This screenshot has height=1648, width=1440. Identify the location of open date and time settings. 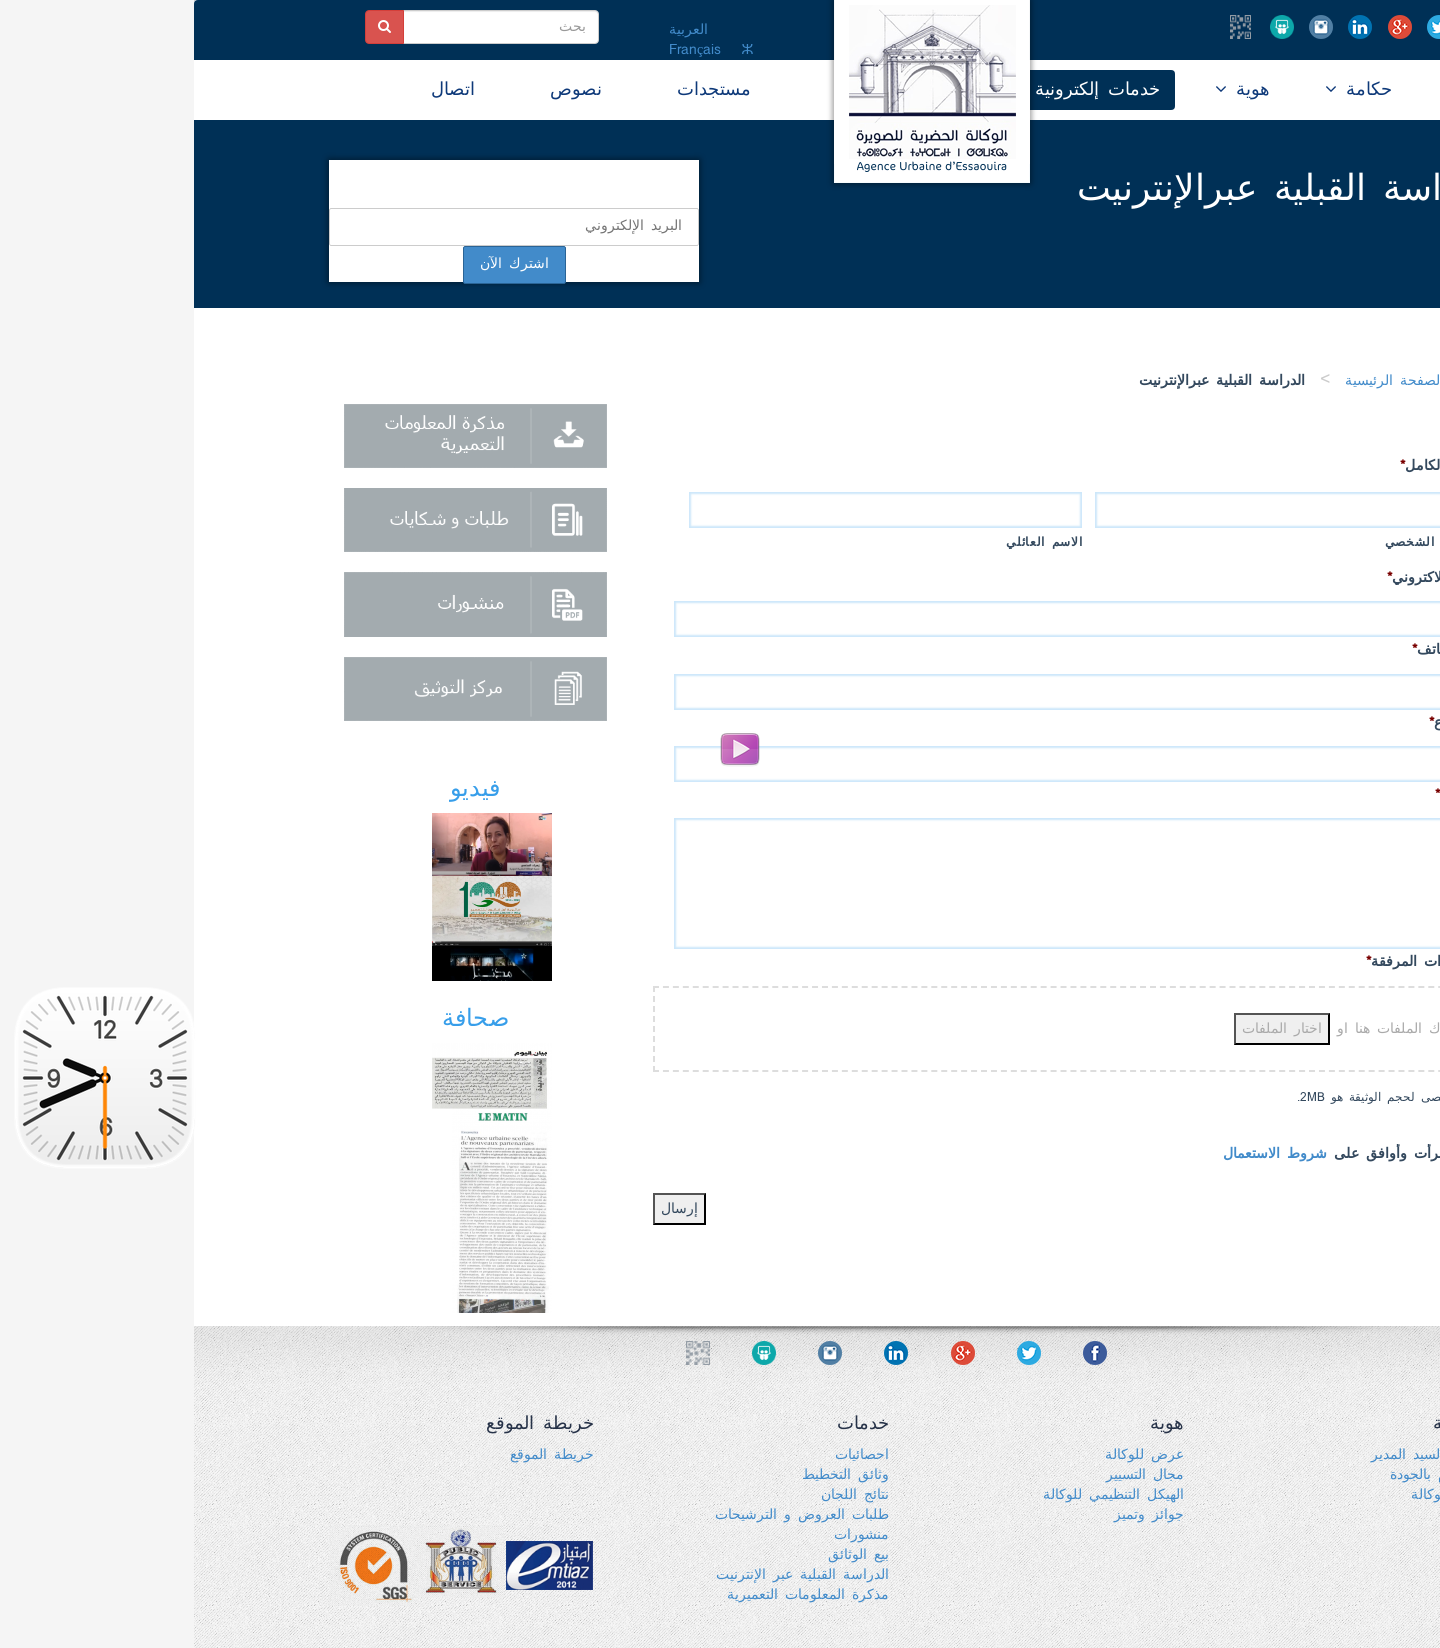
(105, 1078).